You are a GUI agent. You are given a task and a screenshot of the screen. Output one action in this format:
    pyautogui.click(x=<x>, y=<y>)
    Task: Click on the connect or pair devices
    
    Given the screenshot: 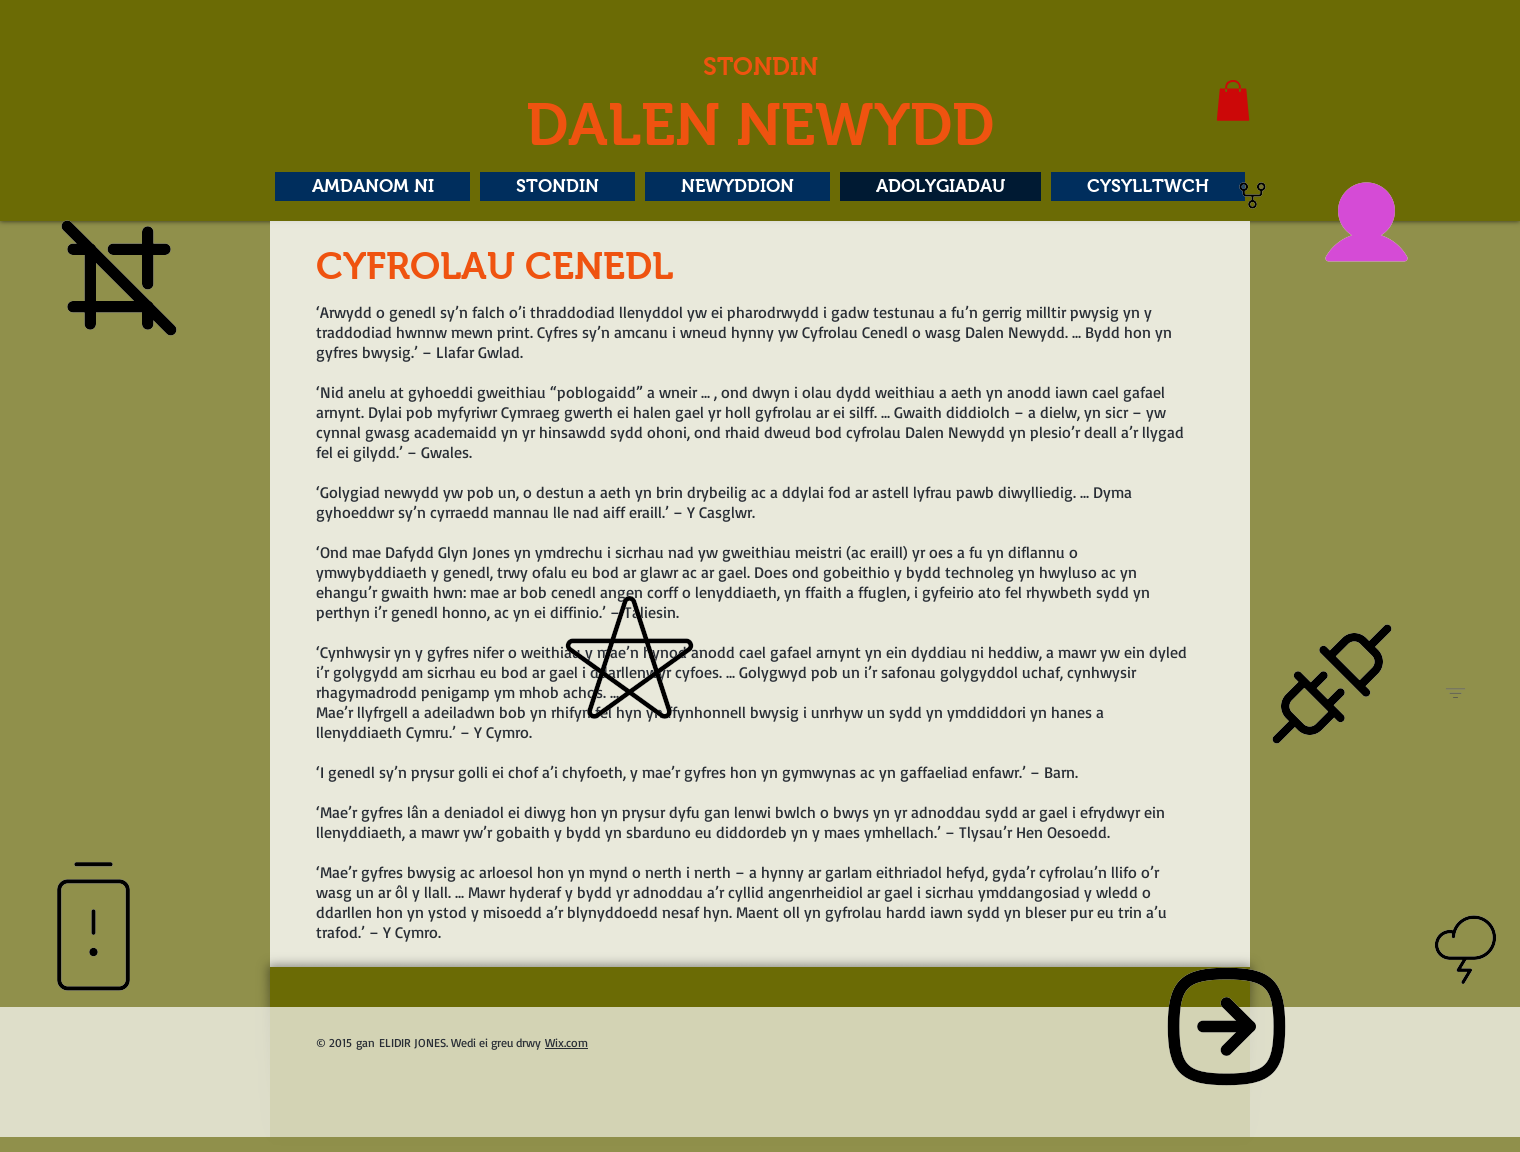 What is the action you would take?
    pyautogui.click(x=1332, y=684)
    